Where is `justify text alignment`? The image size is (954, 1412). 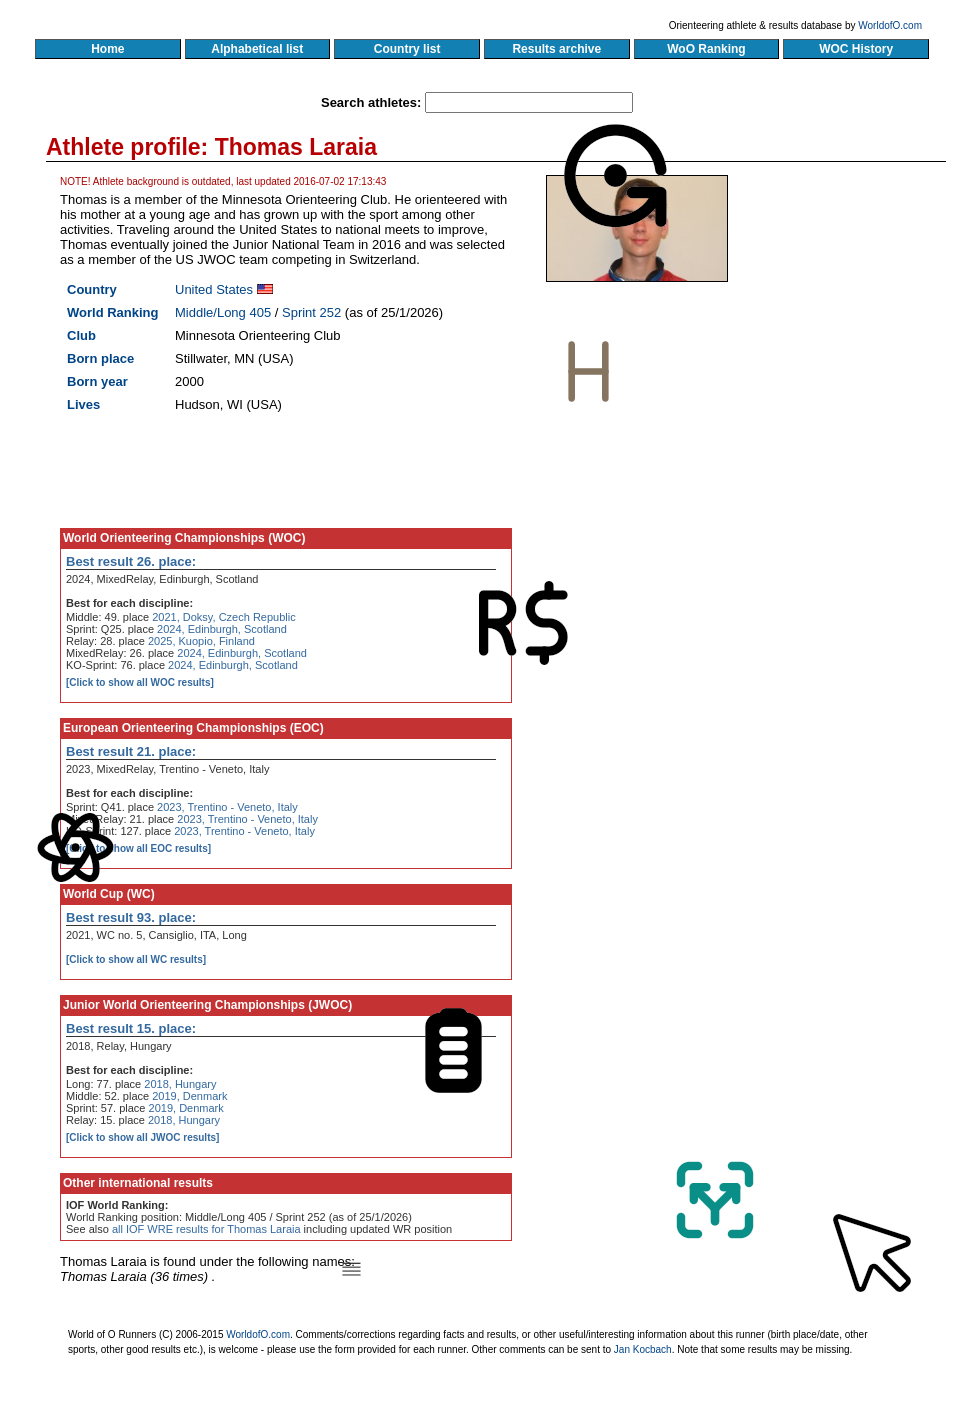
justify text alignment is located at coordinates (351, 1269).